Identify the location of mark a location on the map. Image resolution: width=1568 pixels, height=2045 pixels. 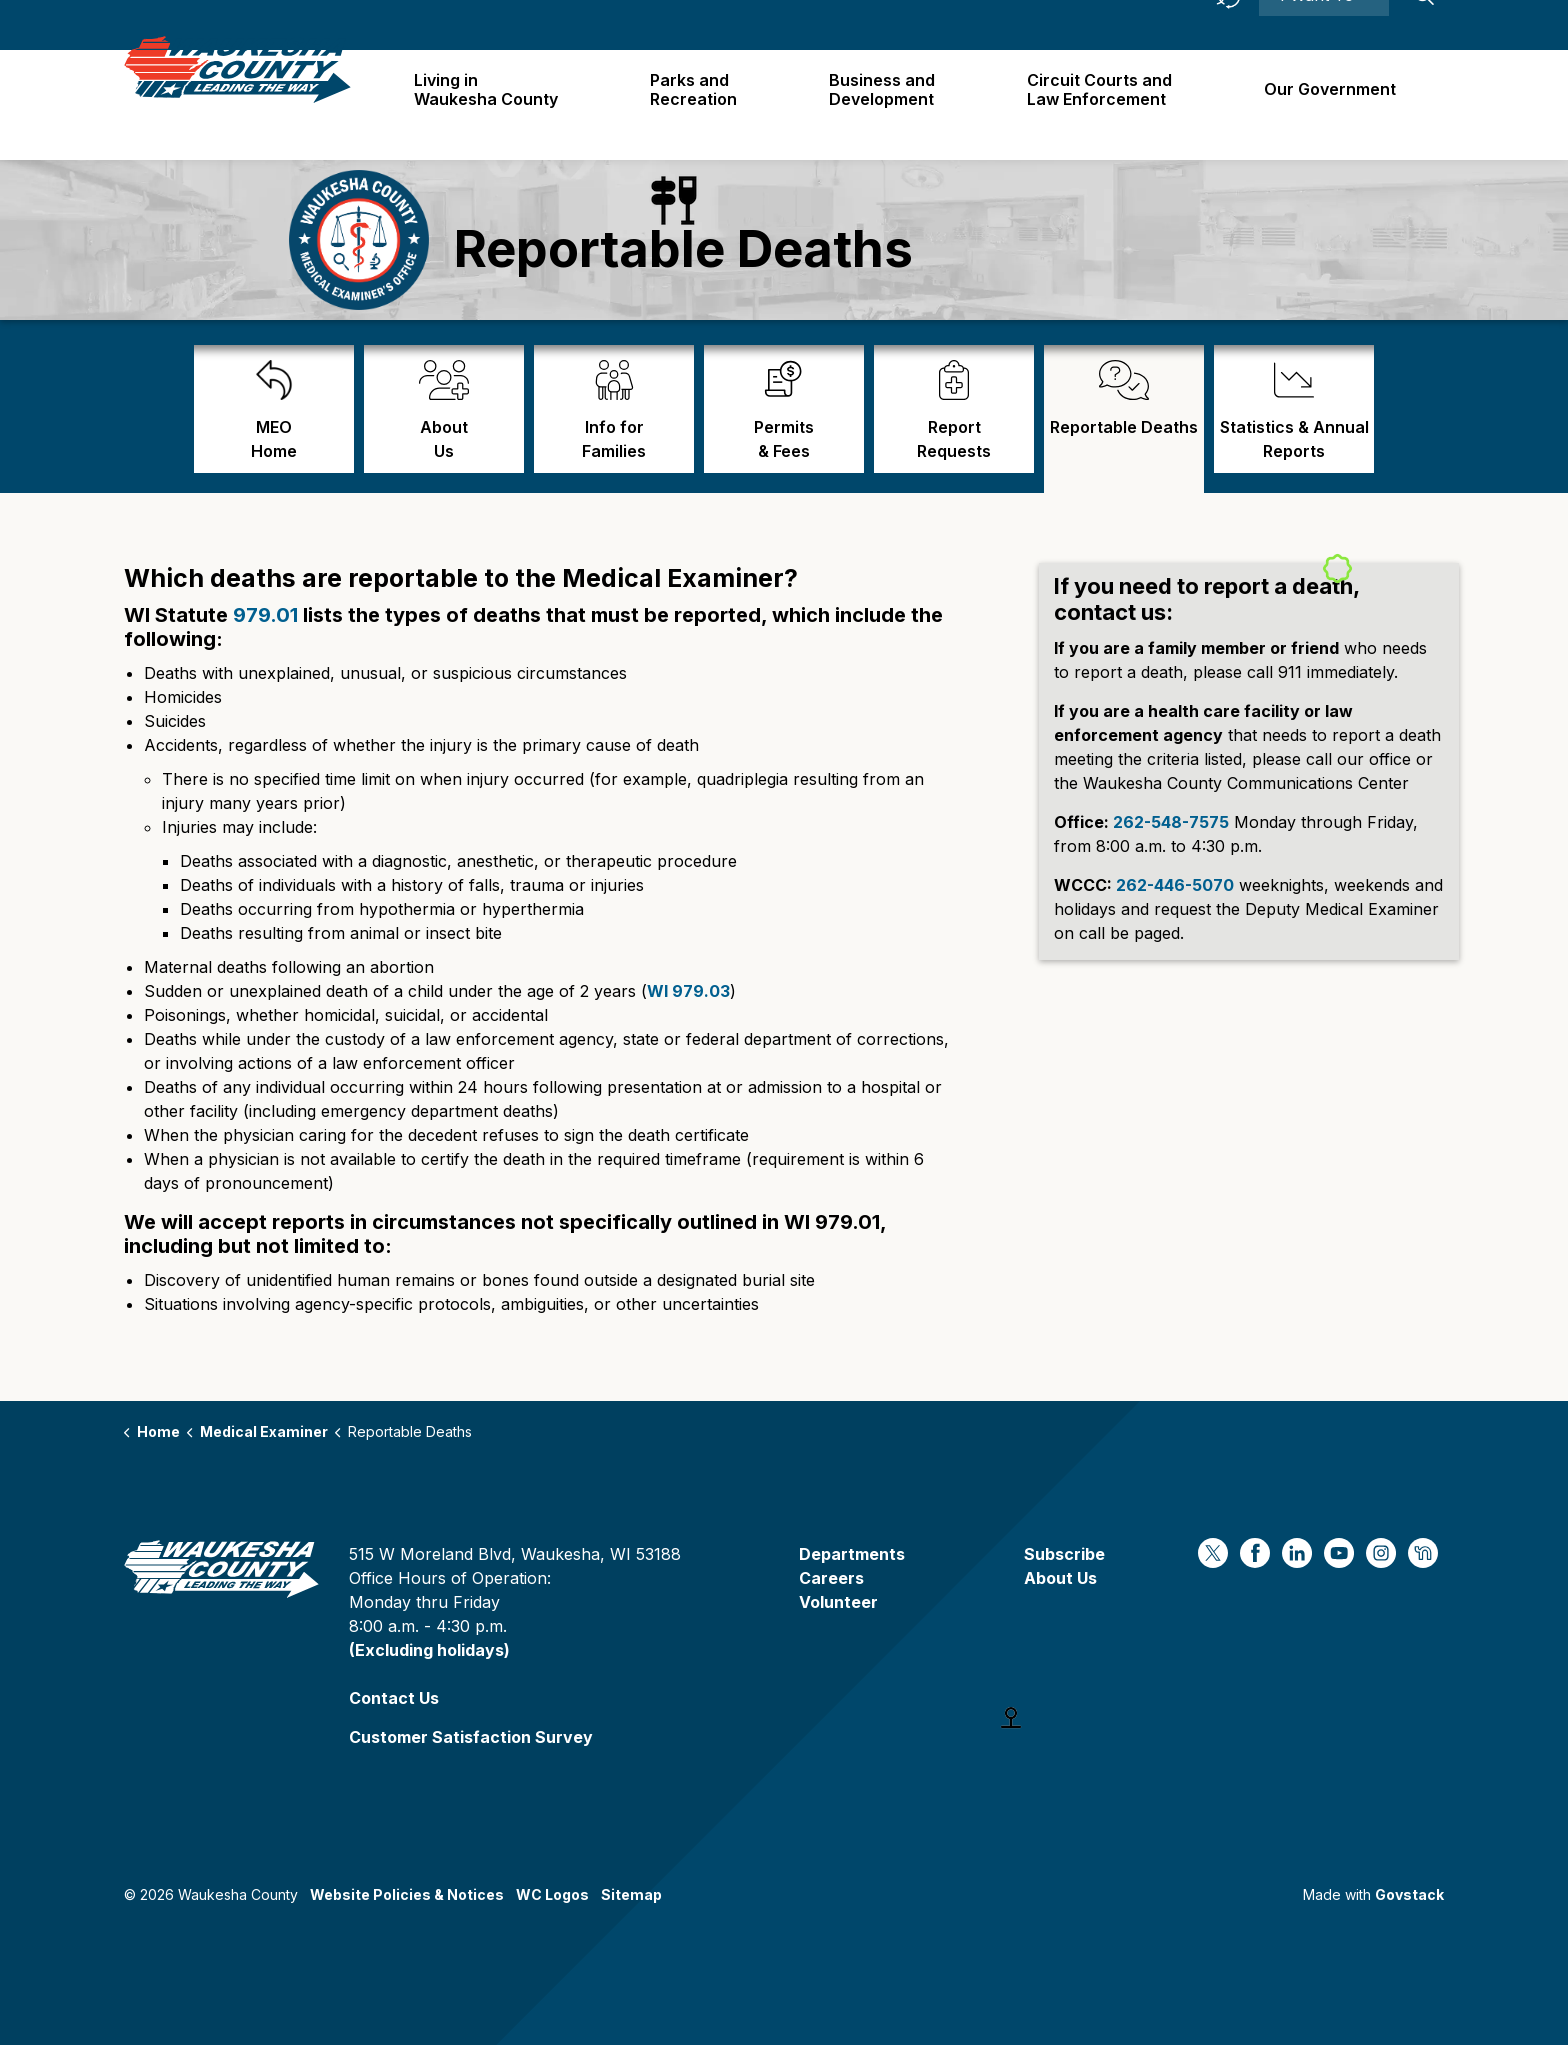
(1011, 1718).